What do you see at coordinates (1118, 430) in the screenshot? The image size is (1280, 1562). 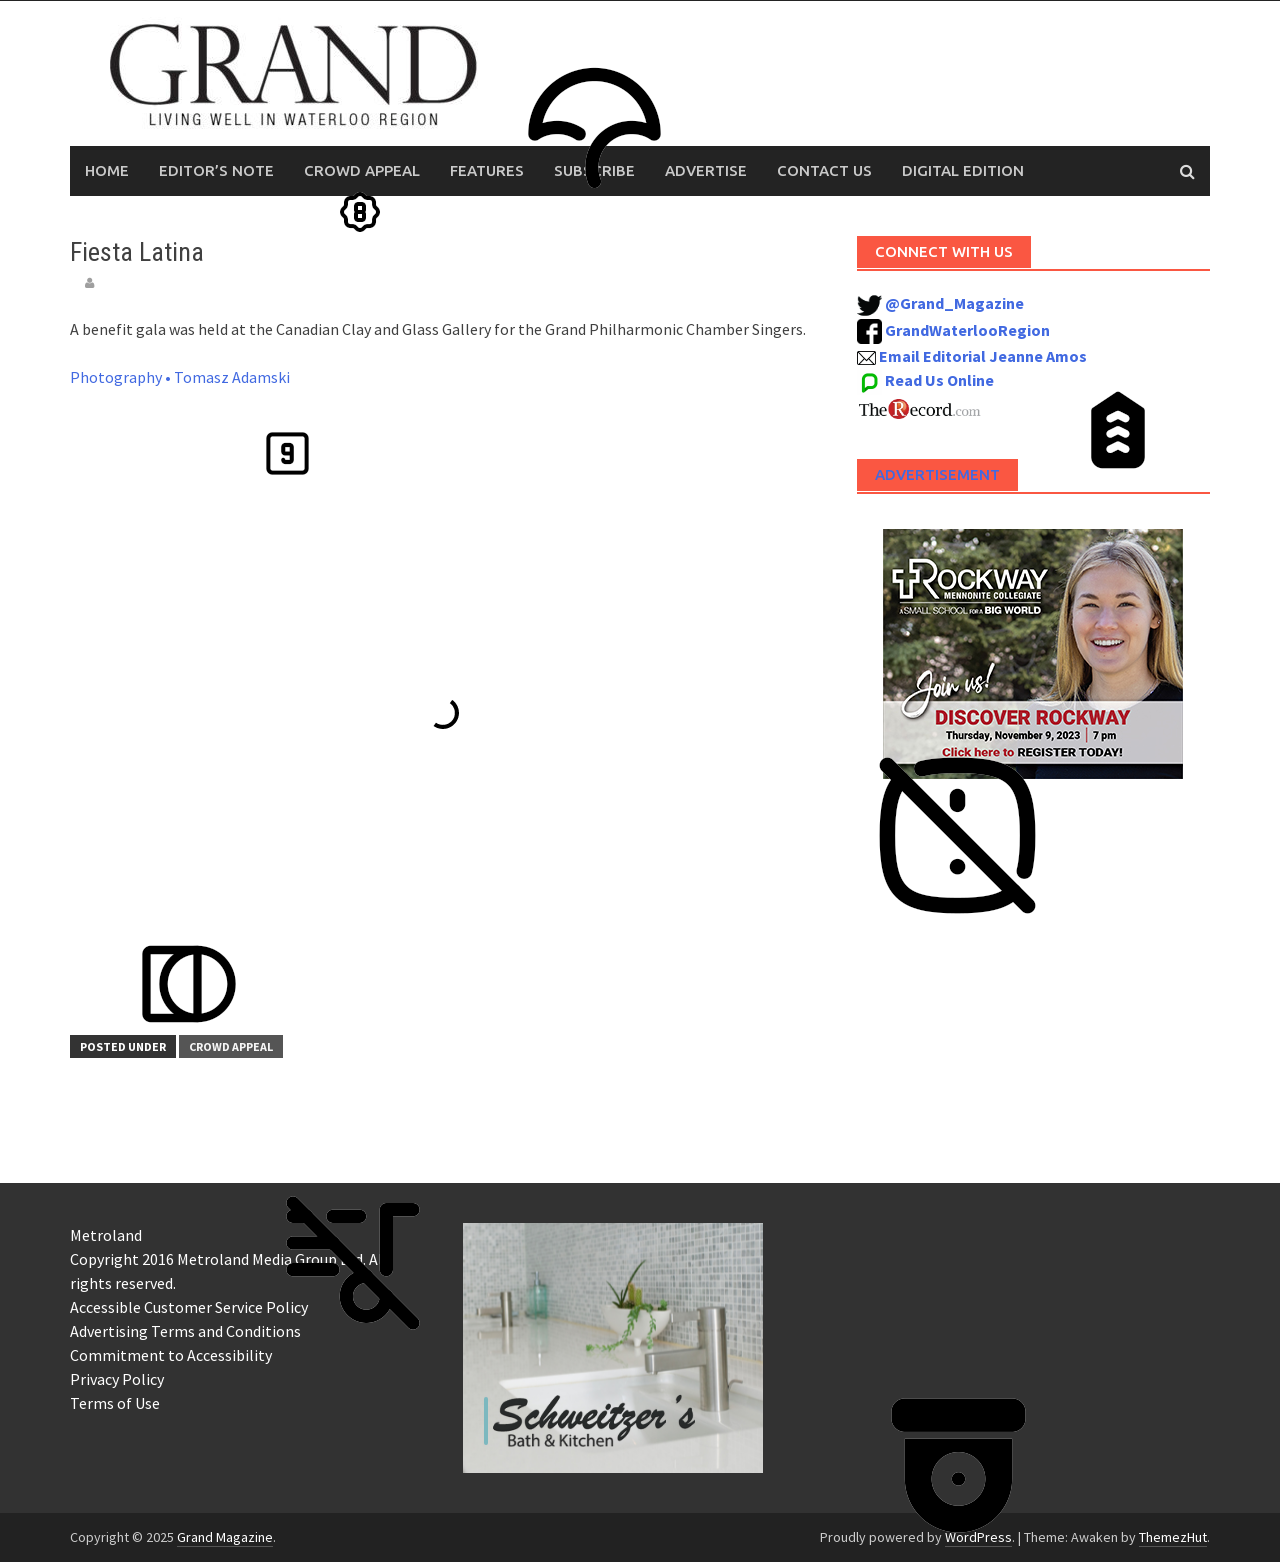 I see `view user rank or level status` at bounding box center [1118, 430].